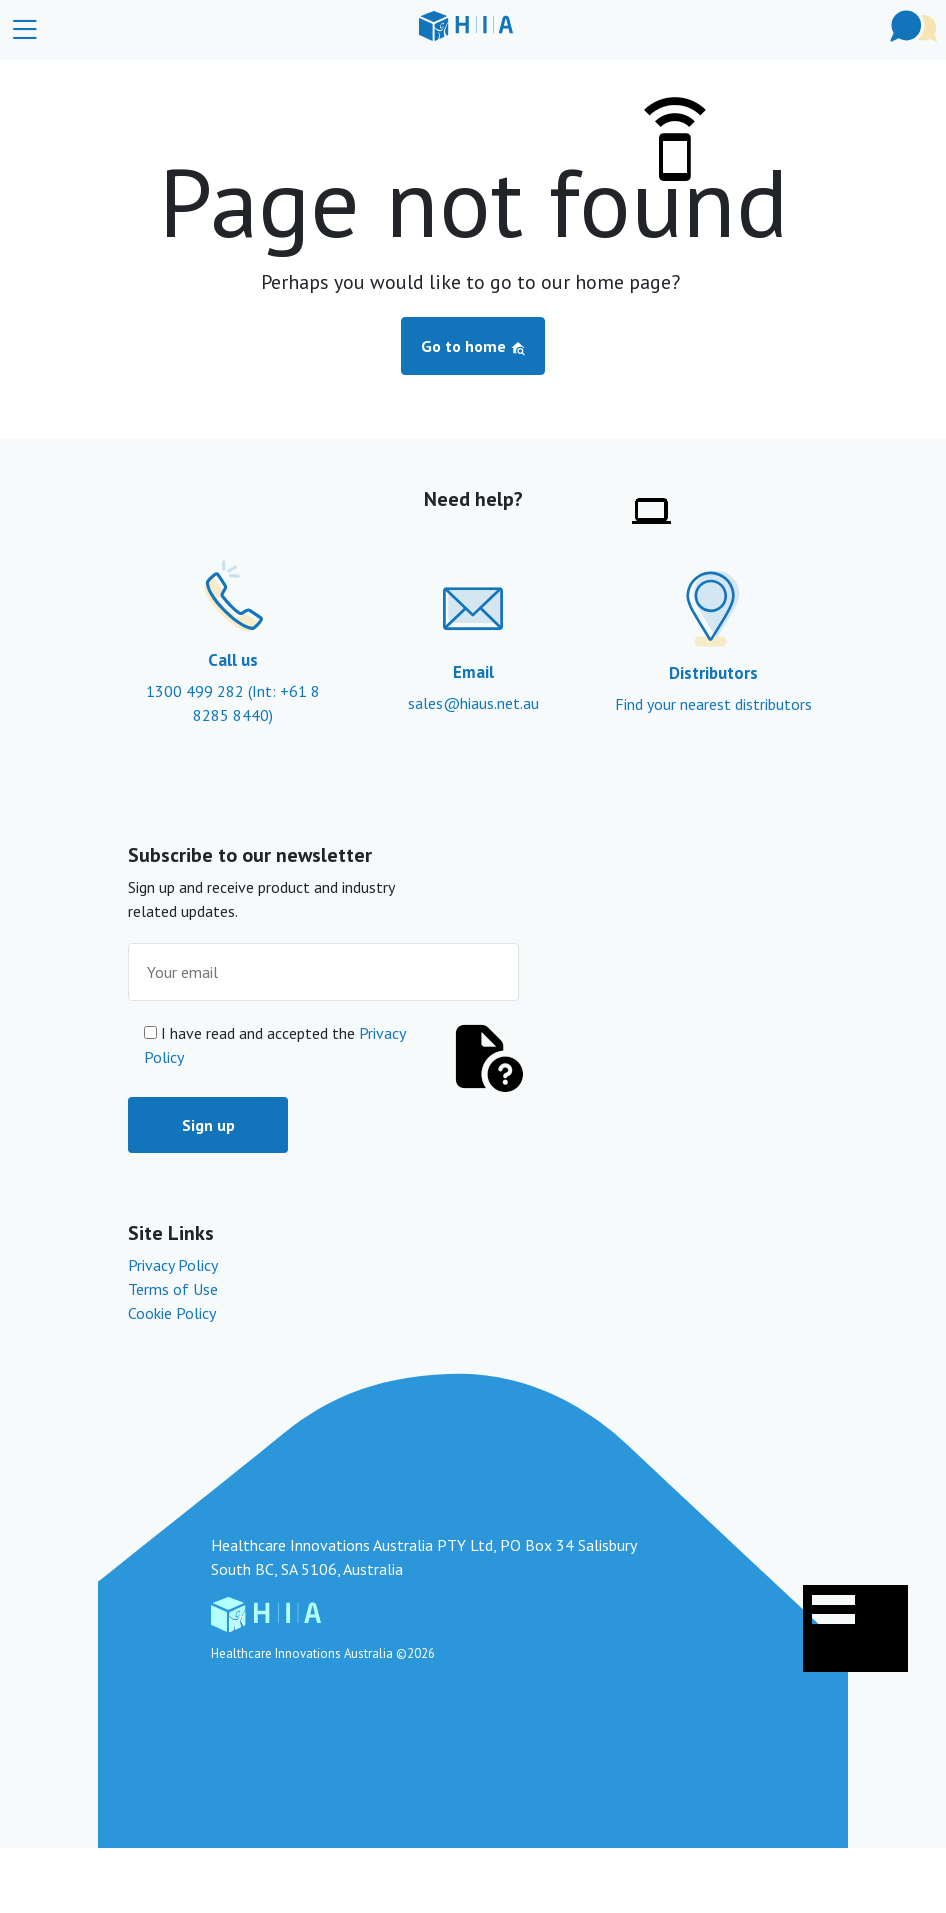 This screenshot has width=946, height=1913. What do you see at coordinates (487, 1056) in the screenshot?
I see `get help or info about this file` at bounding box center [487, 1056].